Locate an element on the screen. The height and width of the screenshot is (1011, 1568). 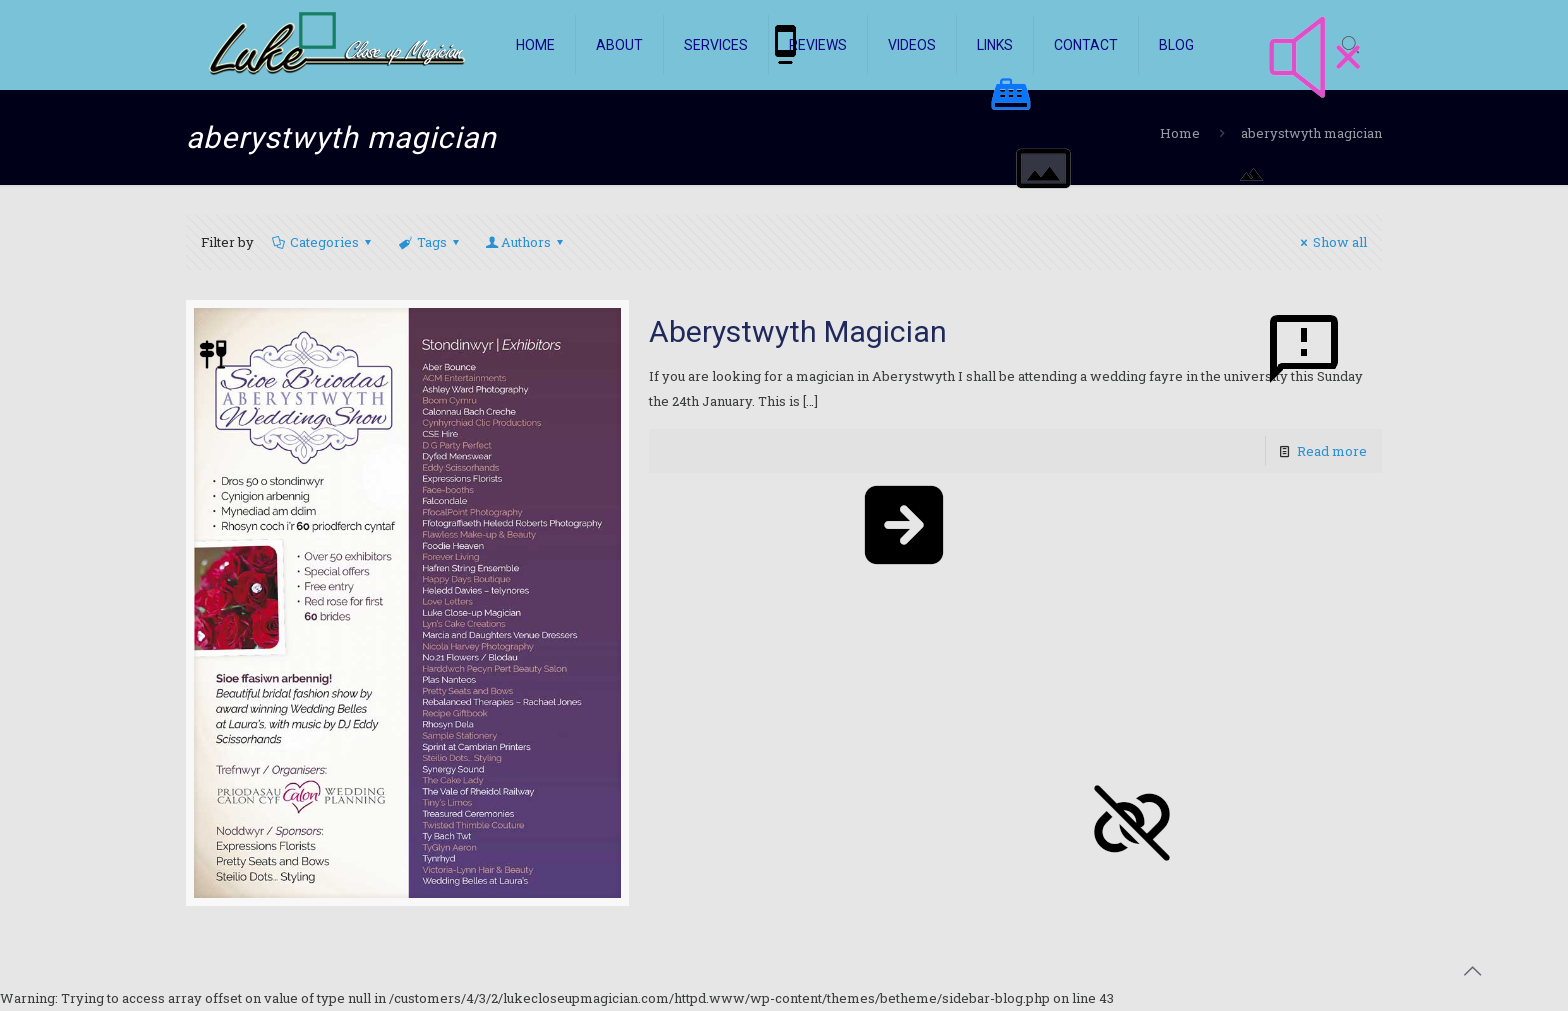
maximize the current window is located at coordinates (317, 30).